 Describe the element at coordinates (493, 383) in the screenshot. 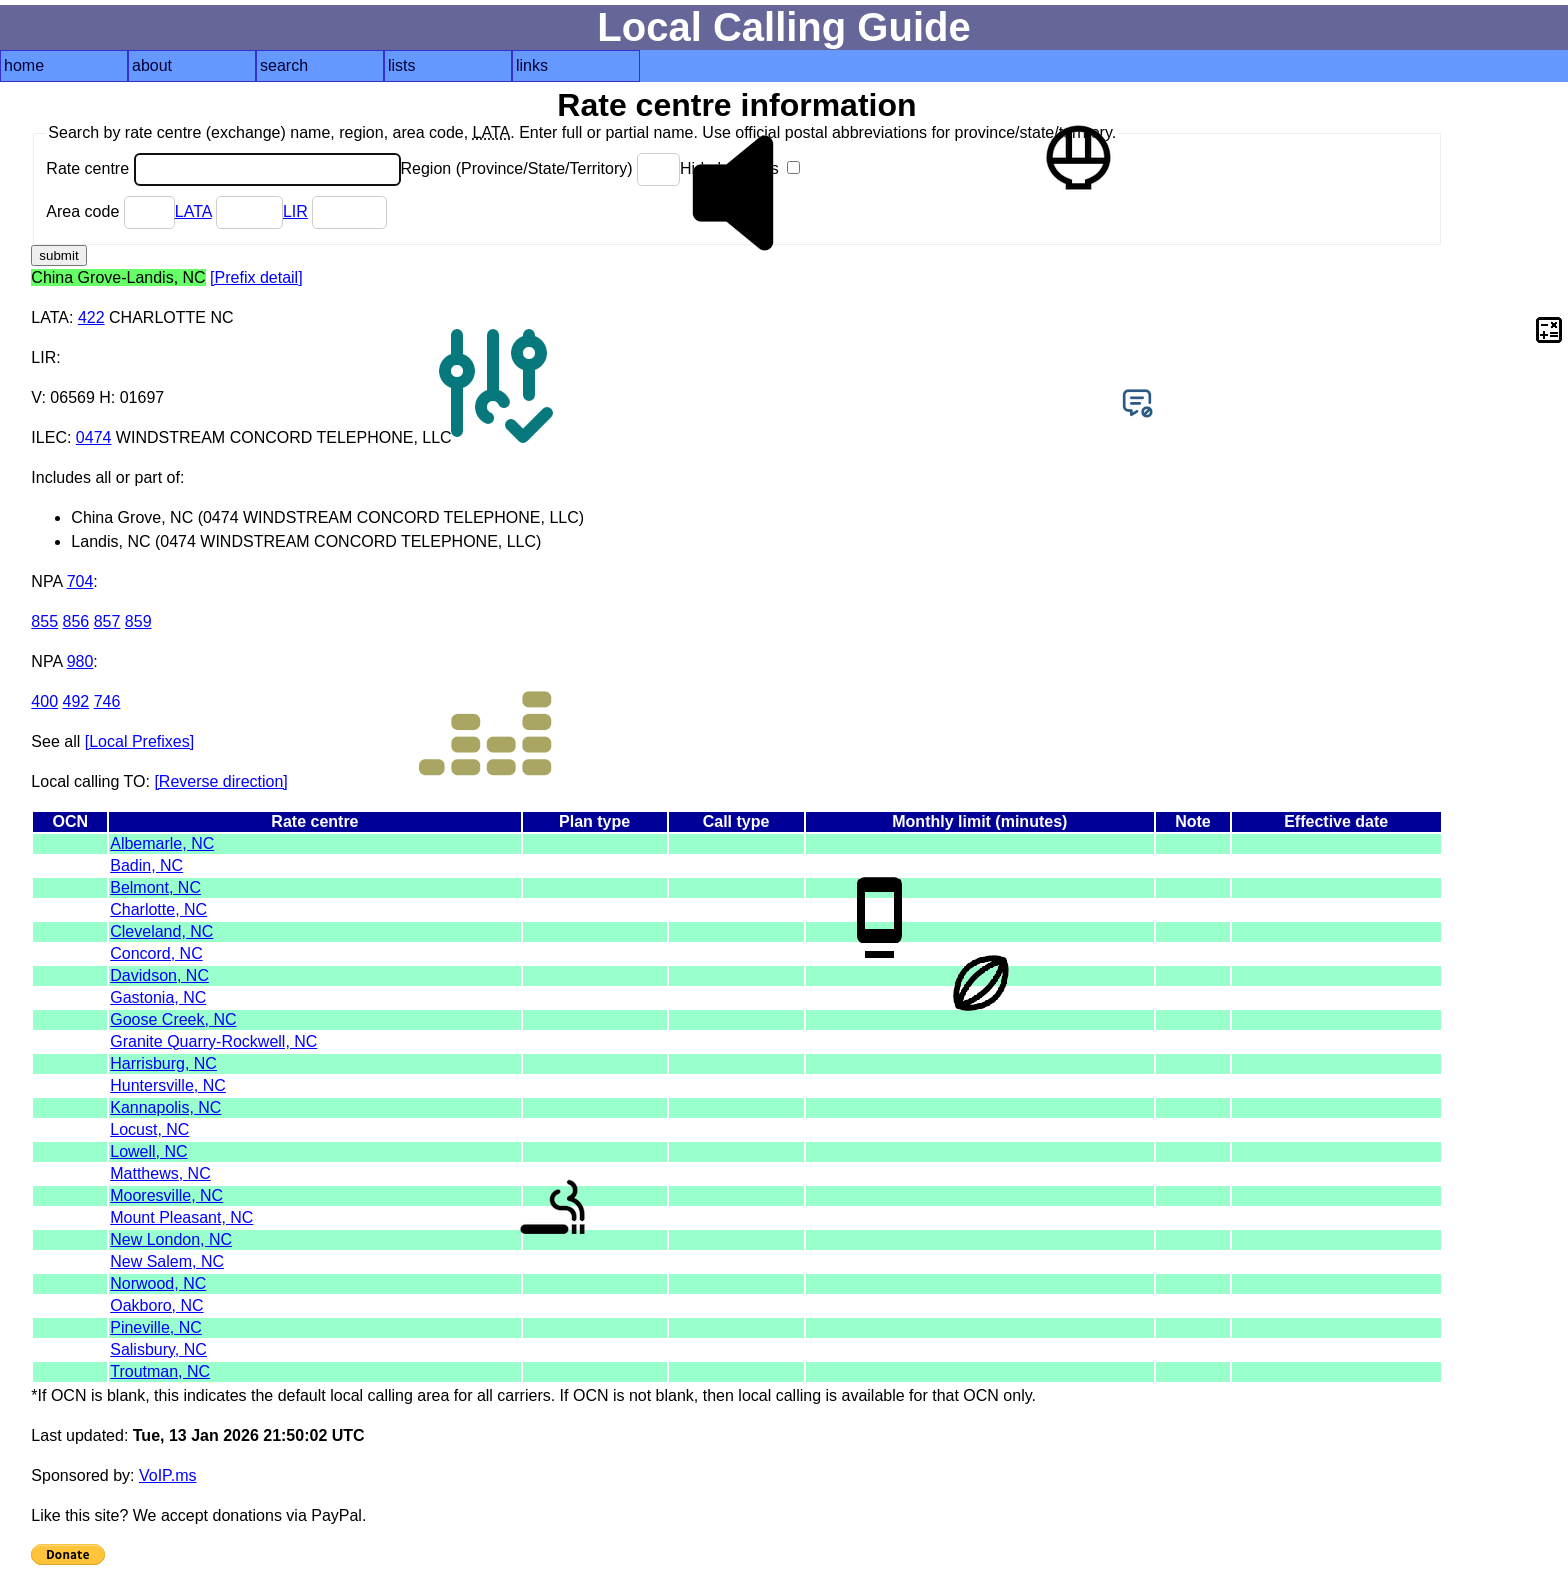

I see `settings saved successfully` at that location.